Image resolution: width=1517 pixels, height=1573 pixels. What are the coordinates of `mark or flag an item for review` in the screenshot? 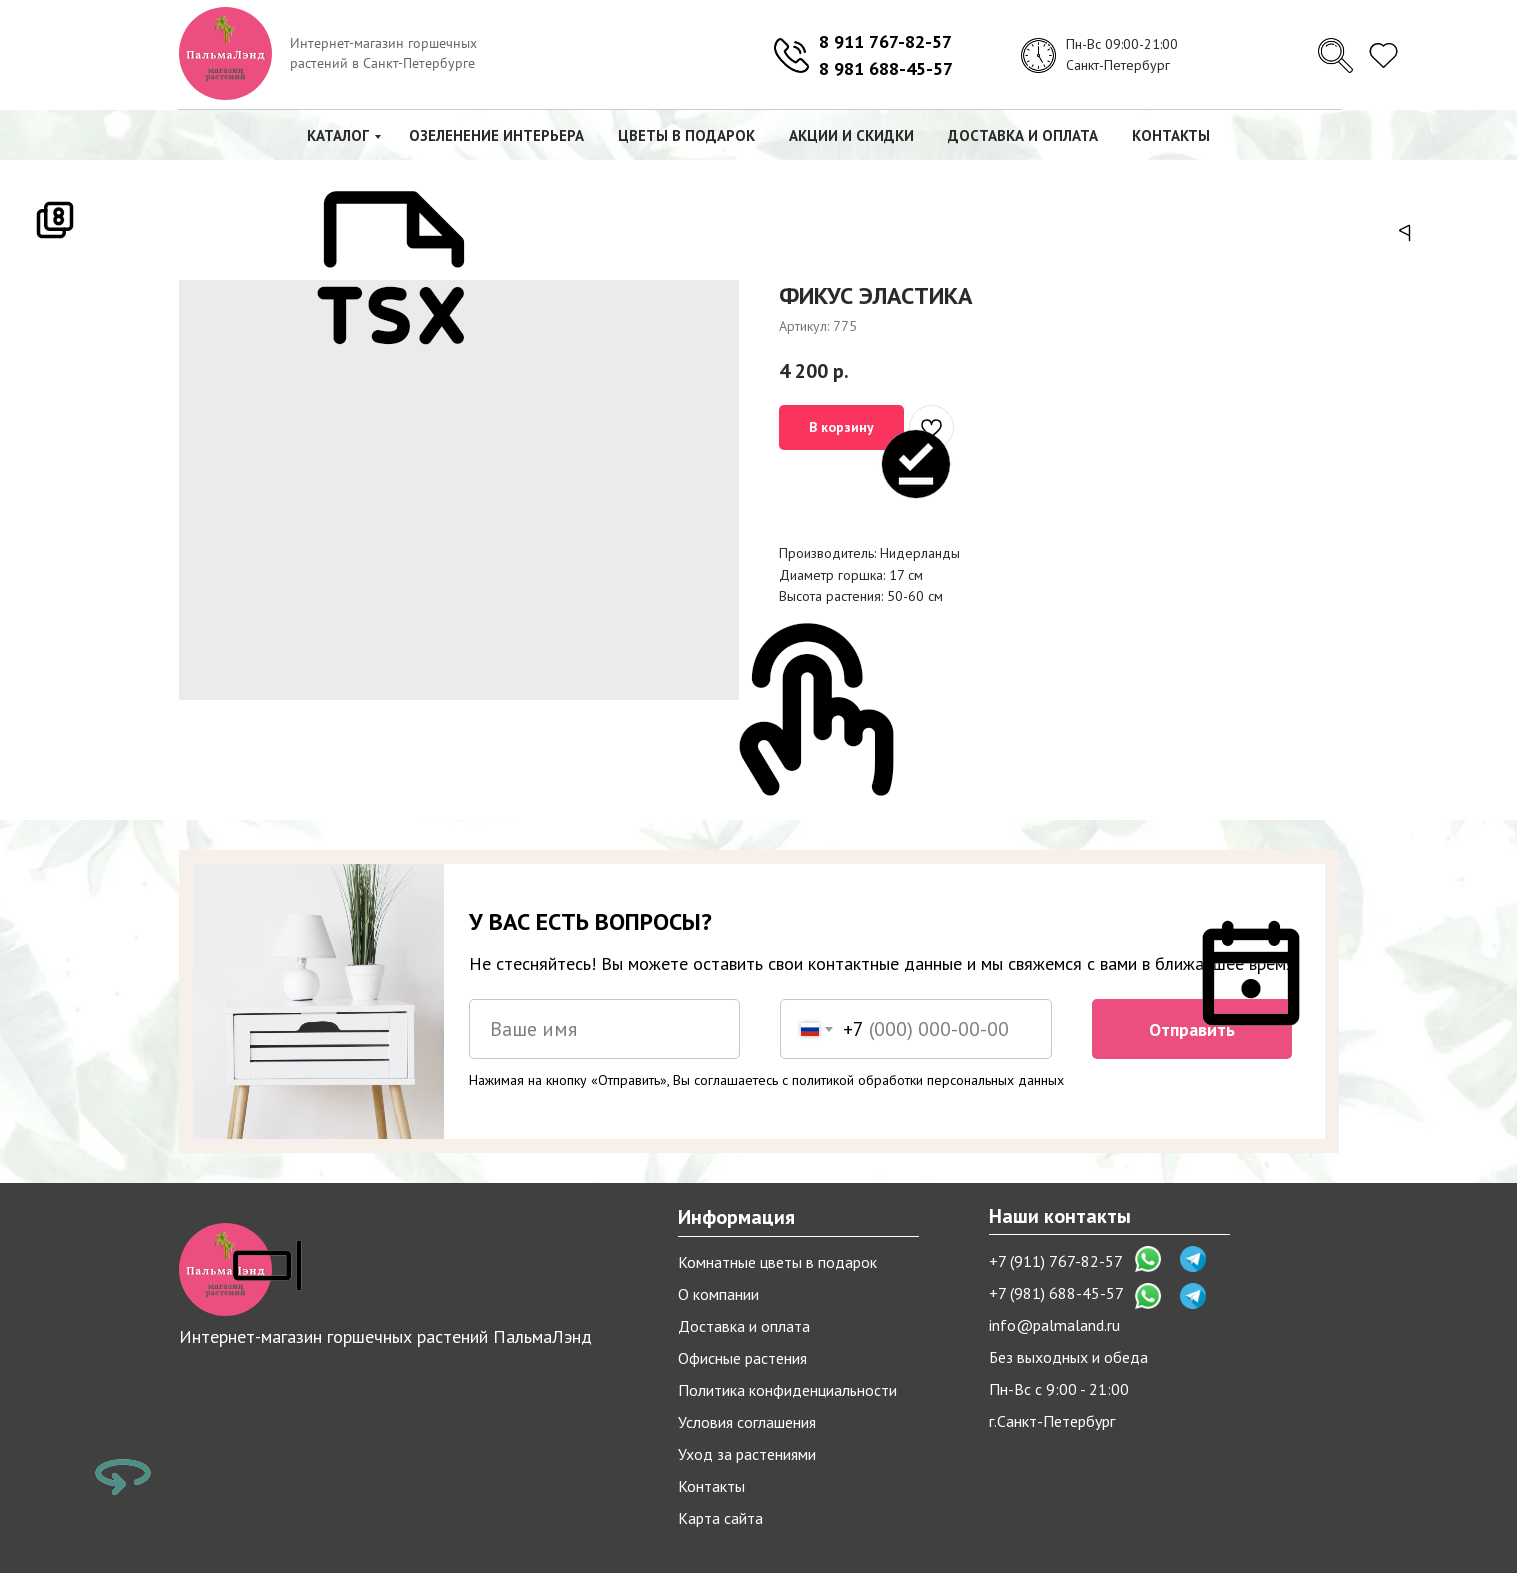 It's located at (1405, 233).